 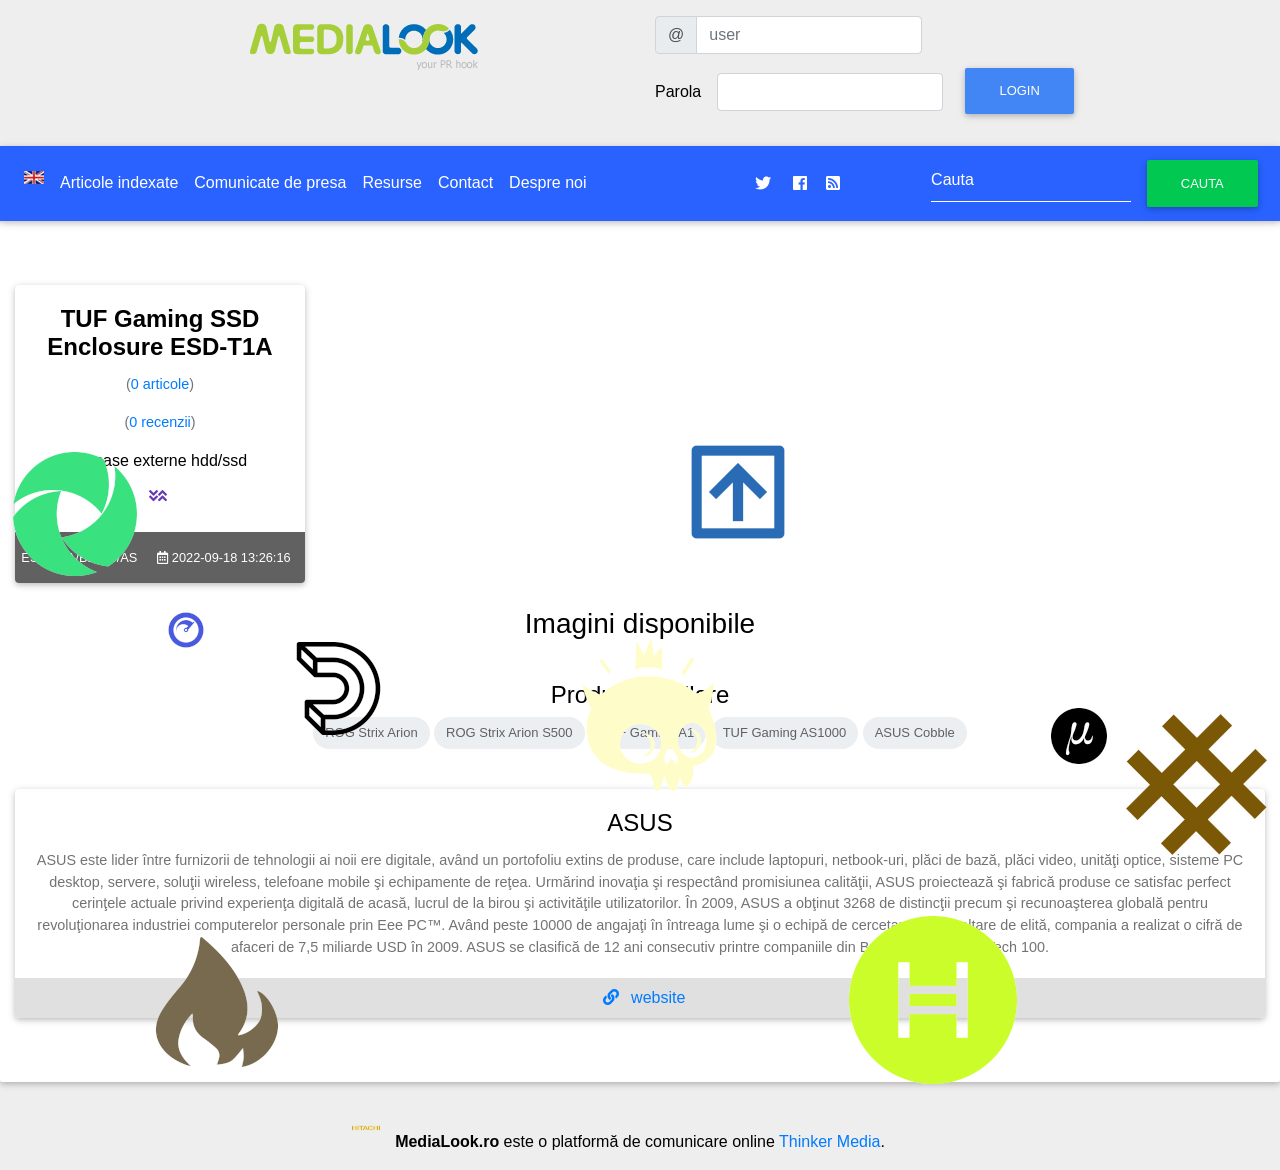 I want to click on open microeditor application, so click(x=1079, y=736).